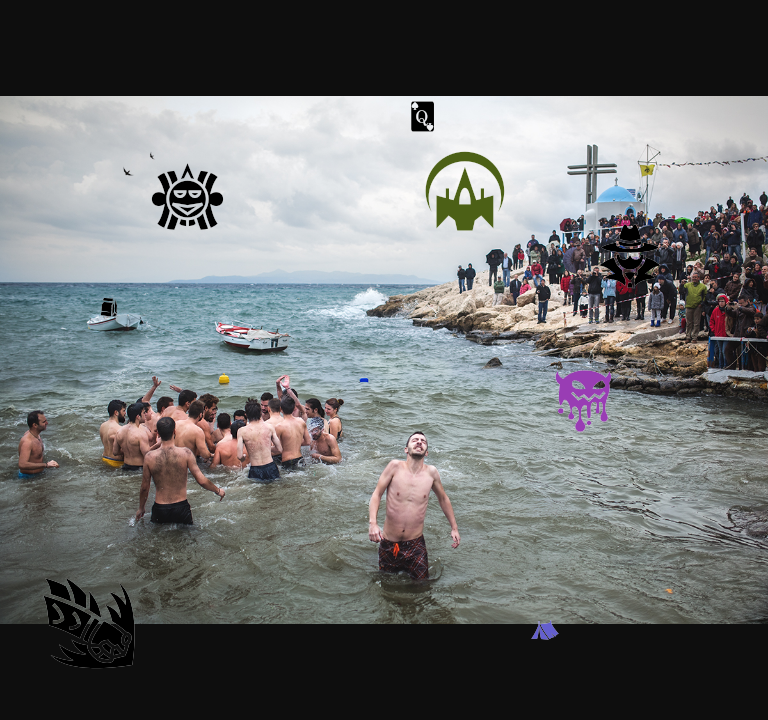 The width and height of the screenshot is (768, 720). I want to click on activate armor-piercing attack ability, so click(89, 623).